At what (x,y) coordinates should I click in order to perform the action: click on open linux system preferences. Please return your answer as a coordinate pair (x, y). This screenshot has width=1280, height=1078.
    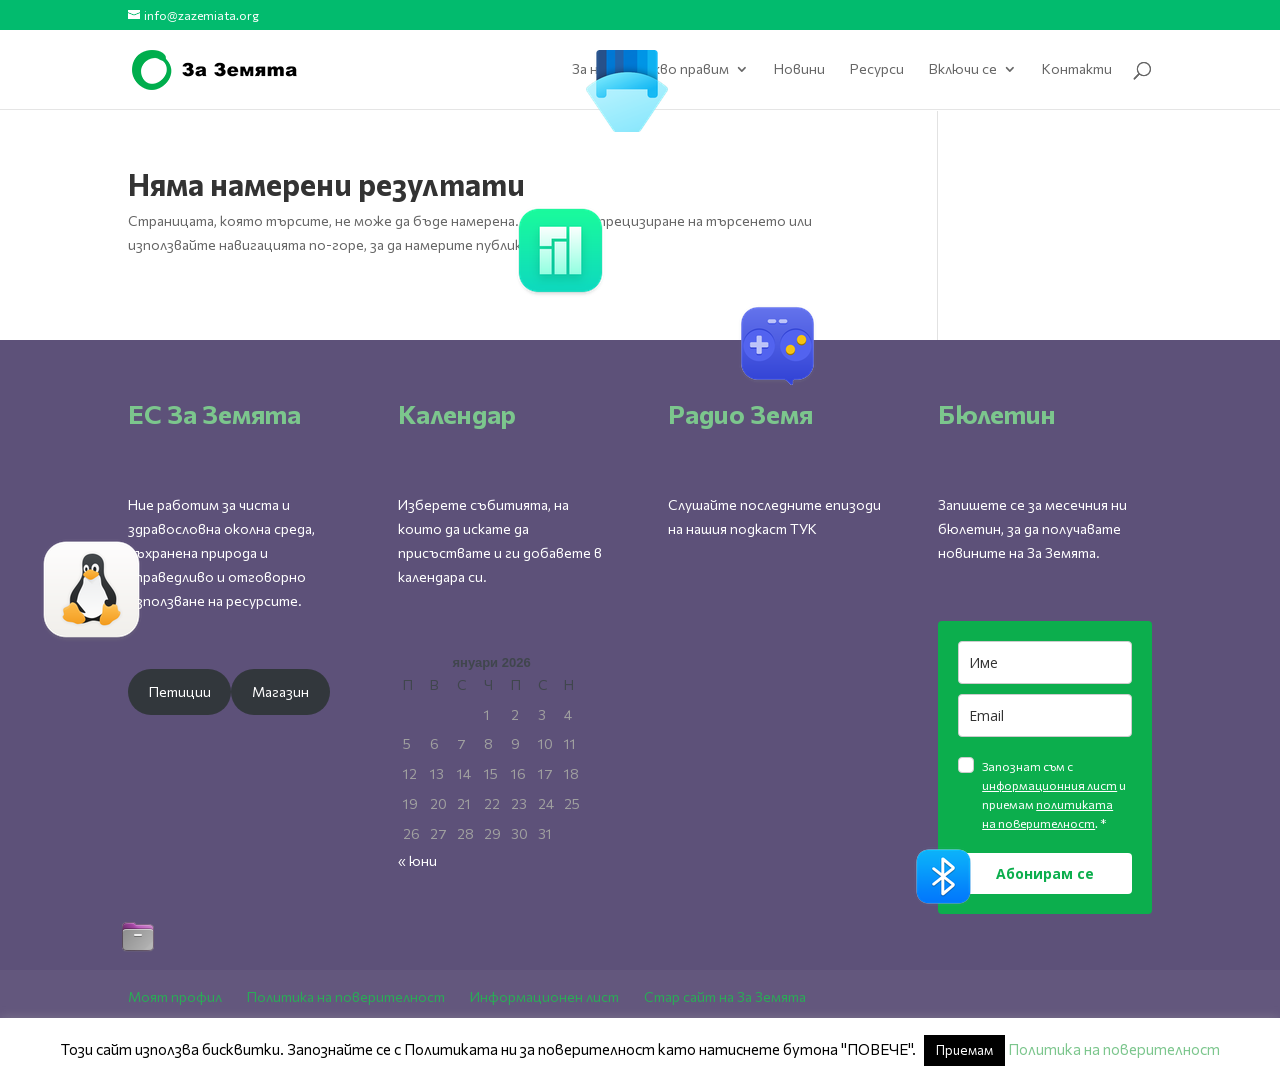
    Looking at the image, I should click on (91, 589).